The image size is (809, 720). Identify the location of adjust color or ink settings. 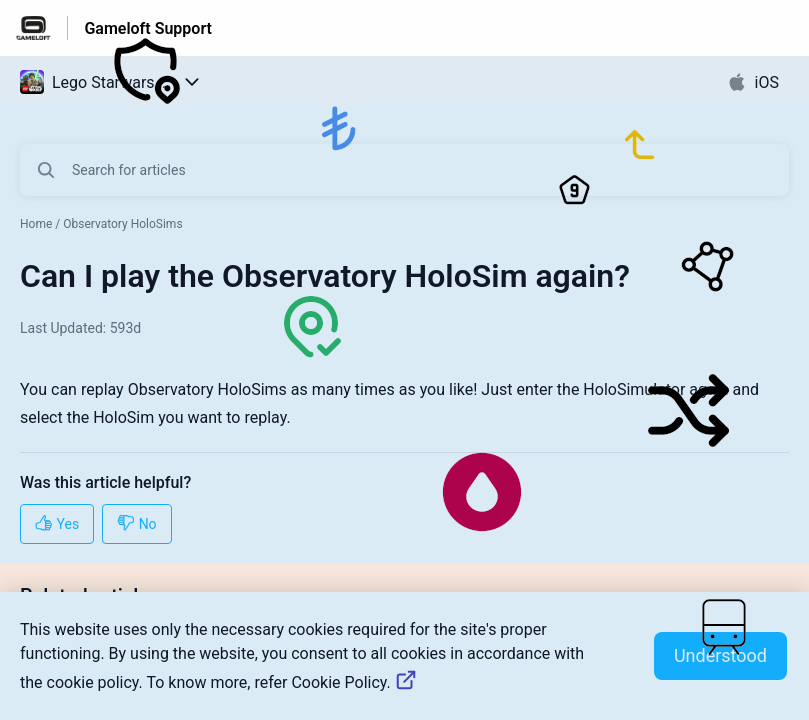
(482, 492).